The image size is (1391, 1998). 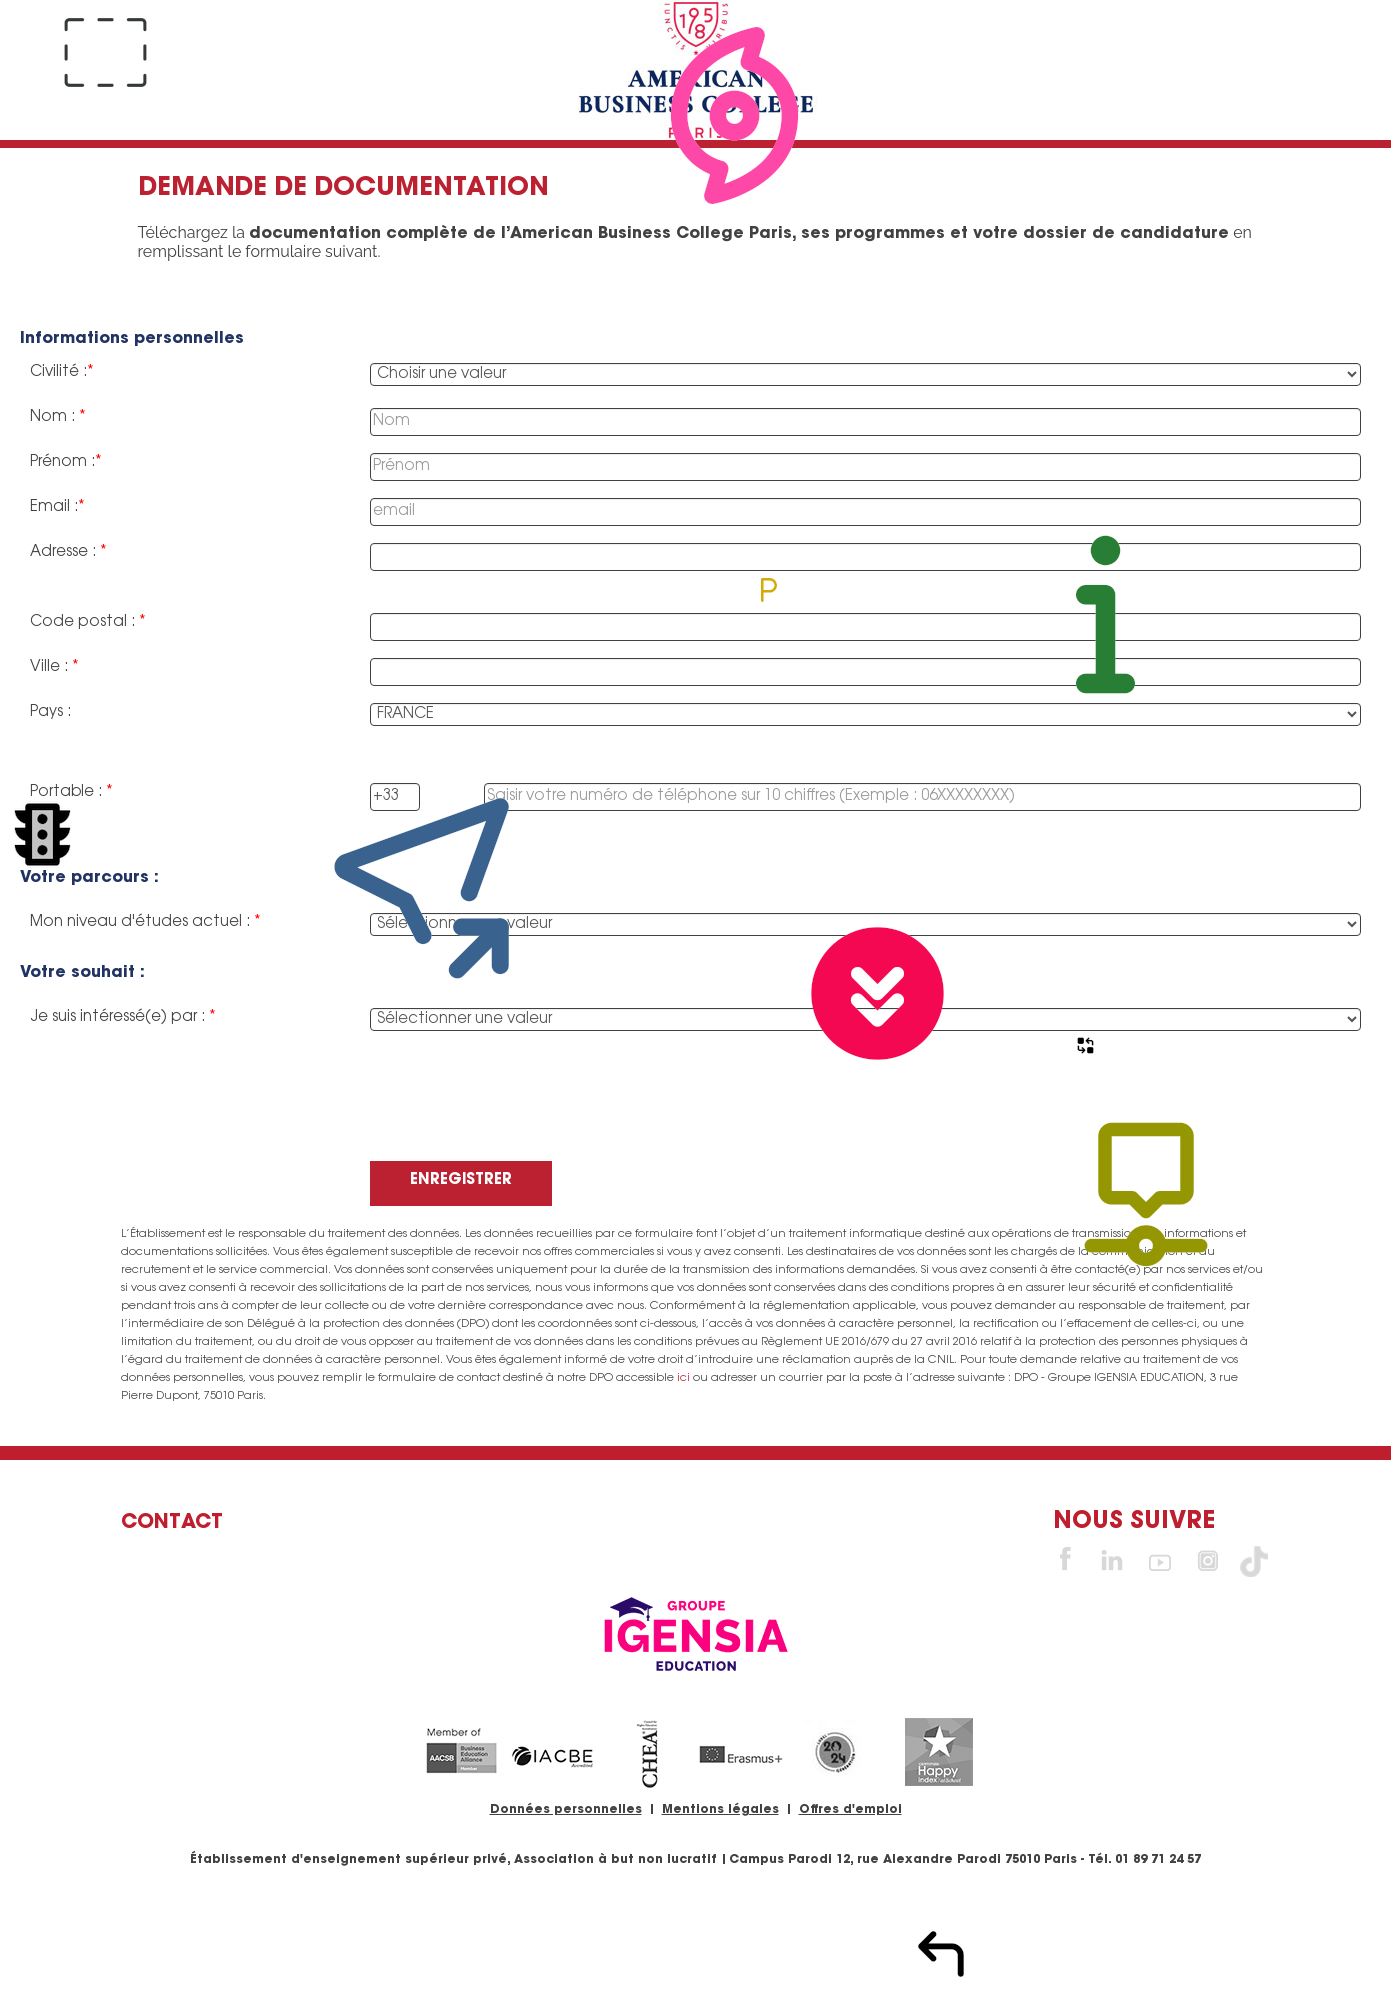 I want to click on view traffic conditions on map, so click(x=42, y=834).